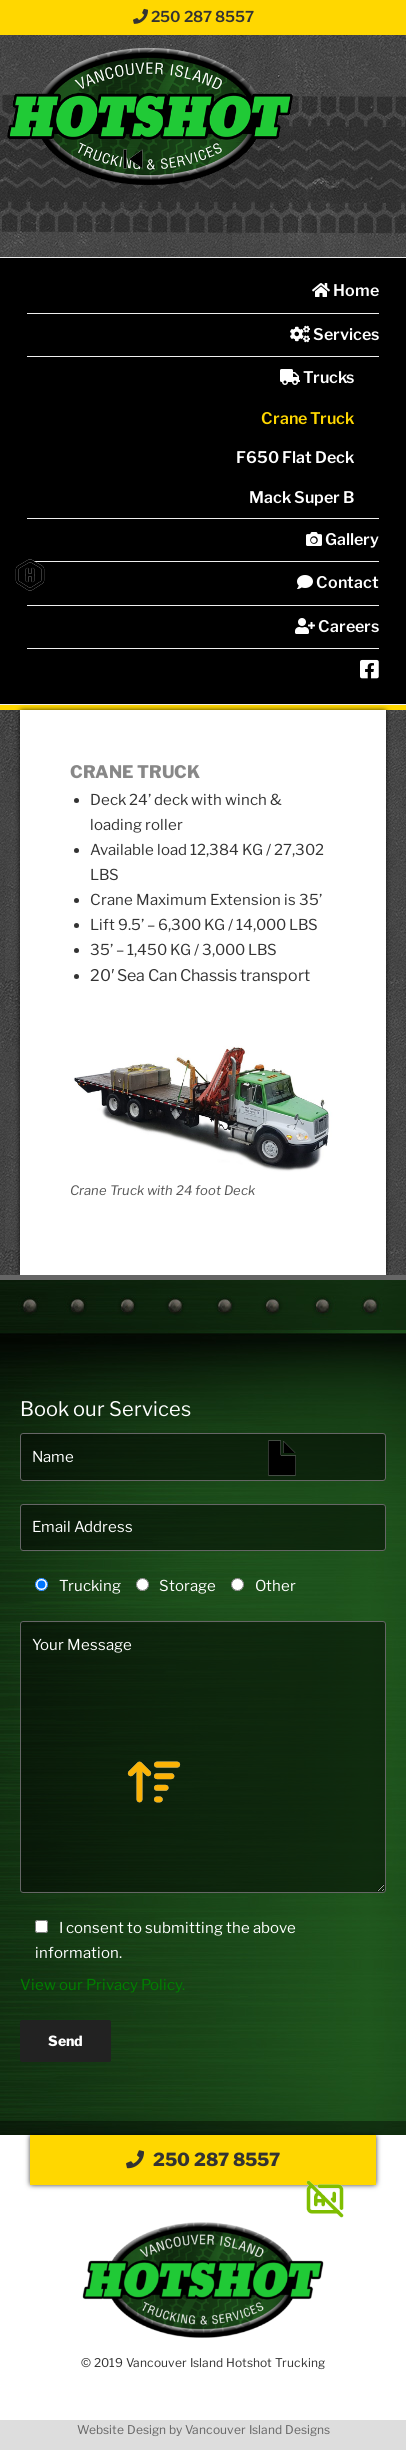 The height and width of the screenshot is (2450, 406). I want to click on sort list in ascending order, so click(154, 1782).